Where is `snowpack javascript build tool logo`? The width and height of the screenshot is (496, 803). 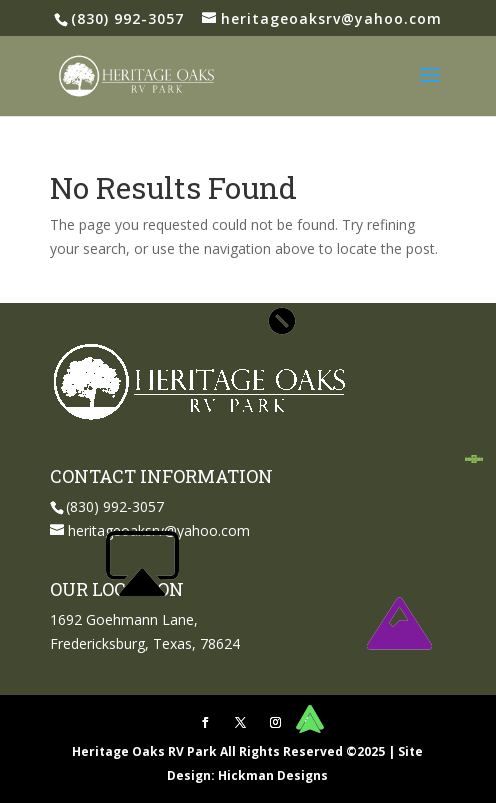
snowpack javascript build tool logo is located at coordinates (399, 623).